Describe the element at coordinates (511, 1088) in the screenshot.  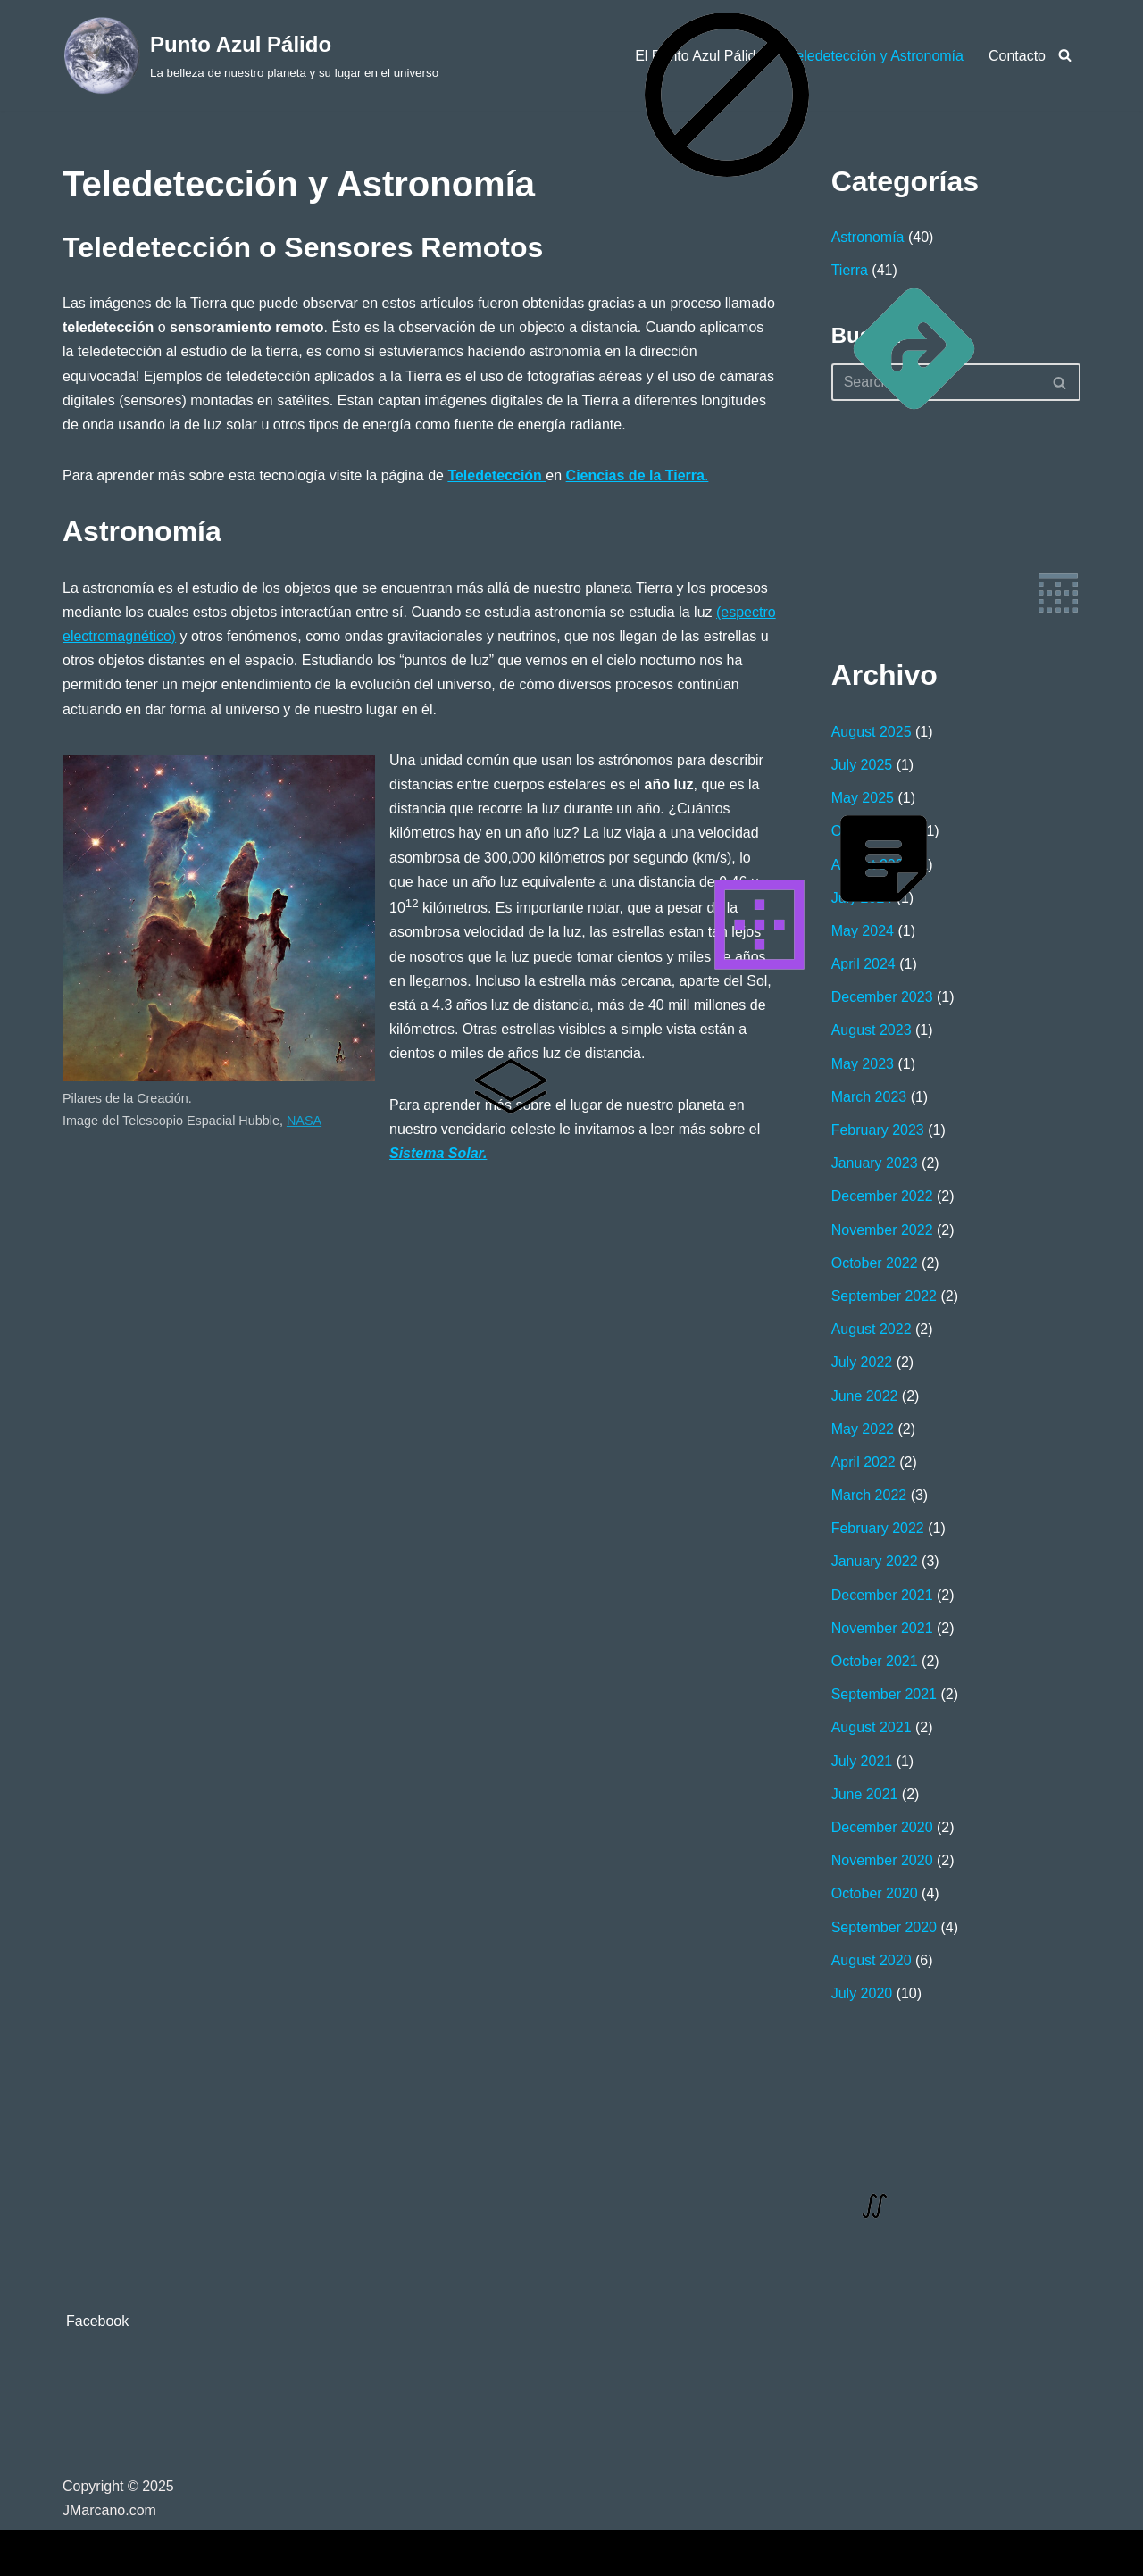
I see `view layers or stacked content` at that location.